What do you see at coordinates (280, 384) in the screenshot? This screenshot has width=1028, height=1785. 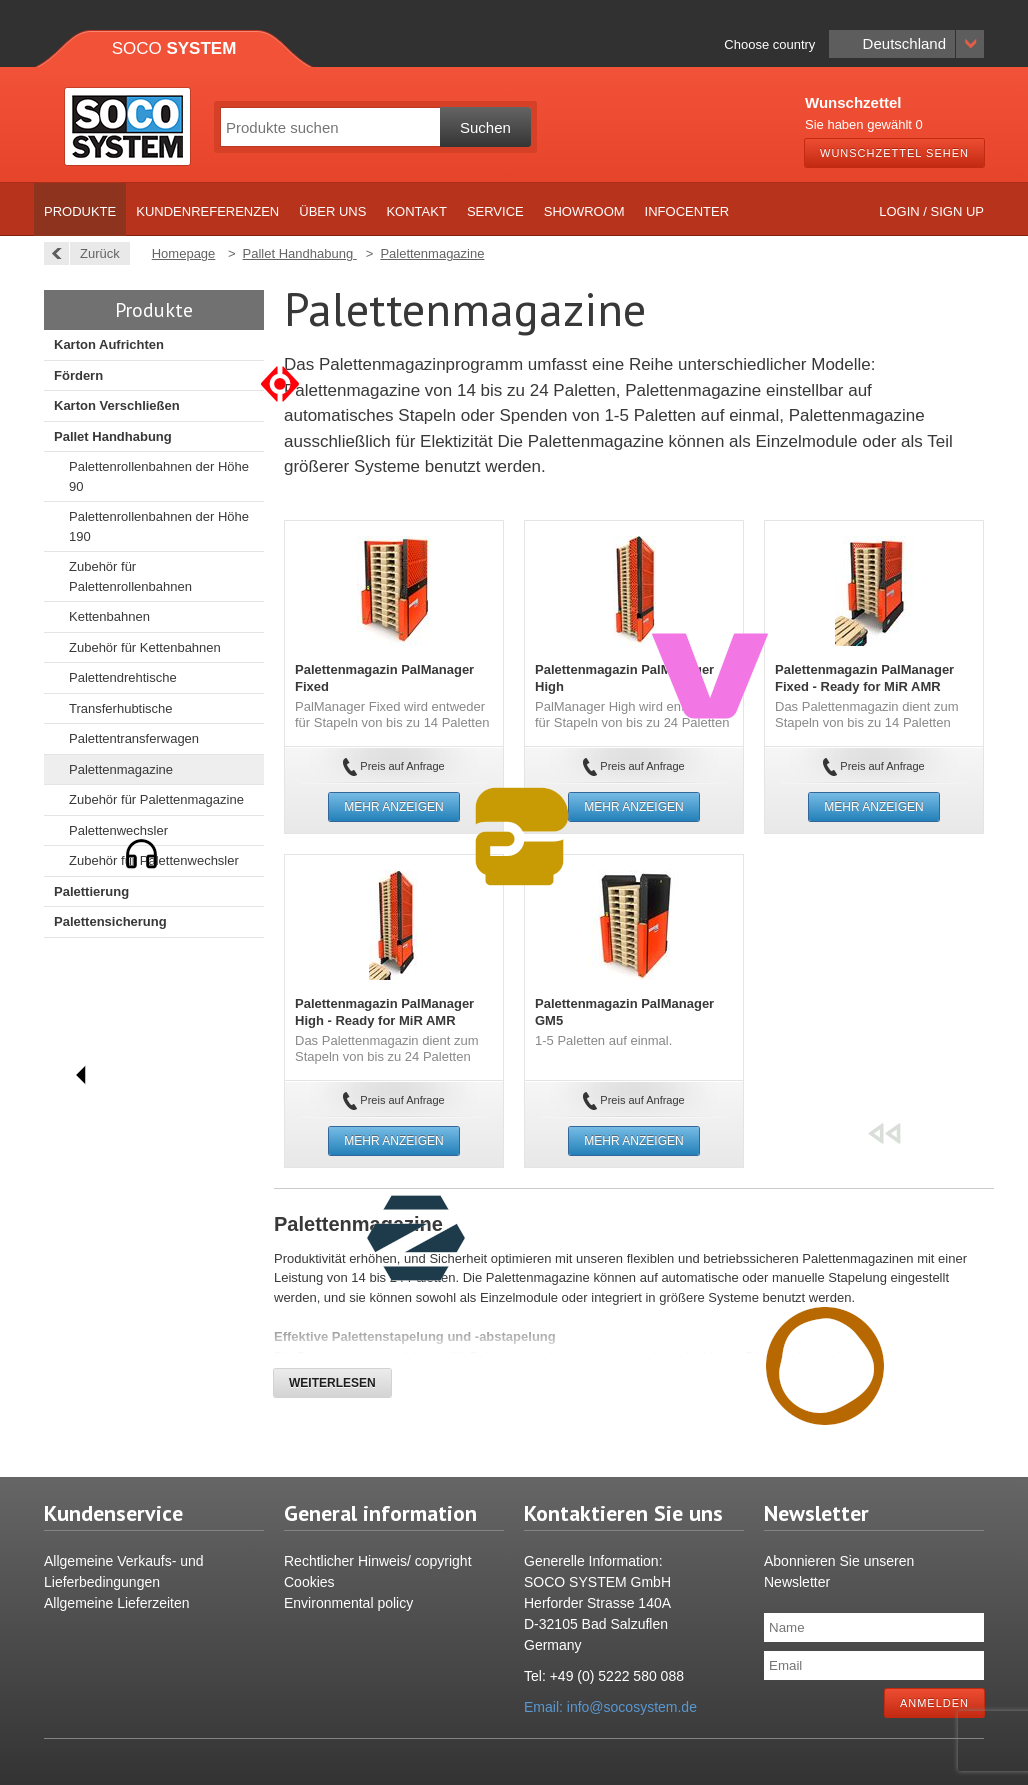 I see `codestream logo` at bounding box center [280, 384].